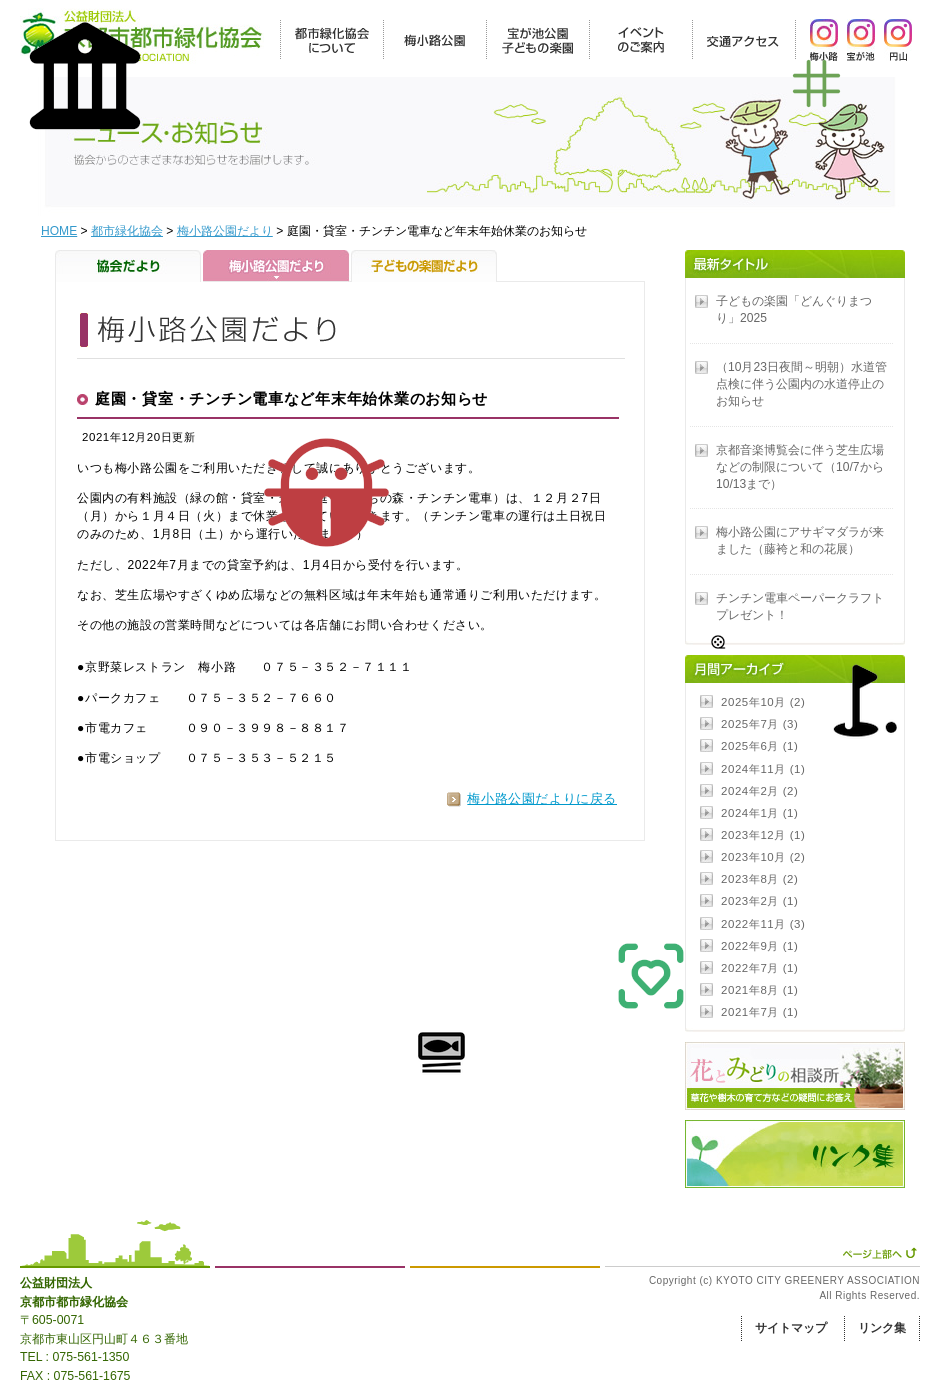  What do you see at coordinates (816, 83) in the screenshot?
I see `add or view hashtags` at bounding box center [816, 83].